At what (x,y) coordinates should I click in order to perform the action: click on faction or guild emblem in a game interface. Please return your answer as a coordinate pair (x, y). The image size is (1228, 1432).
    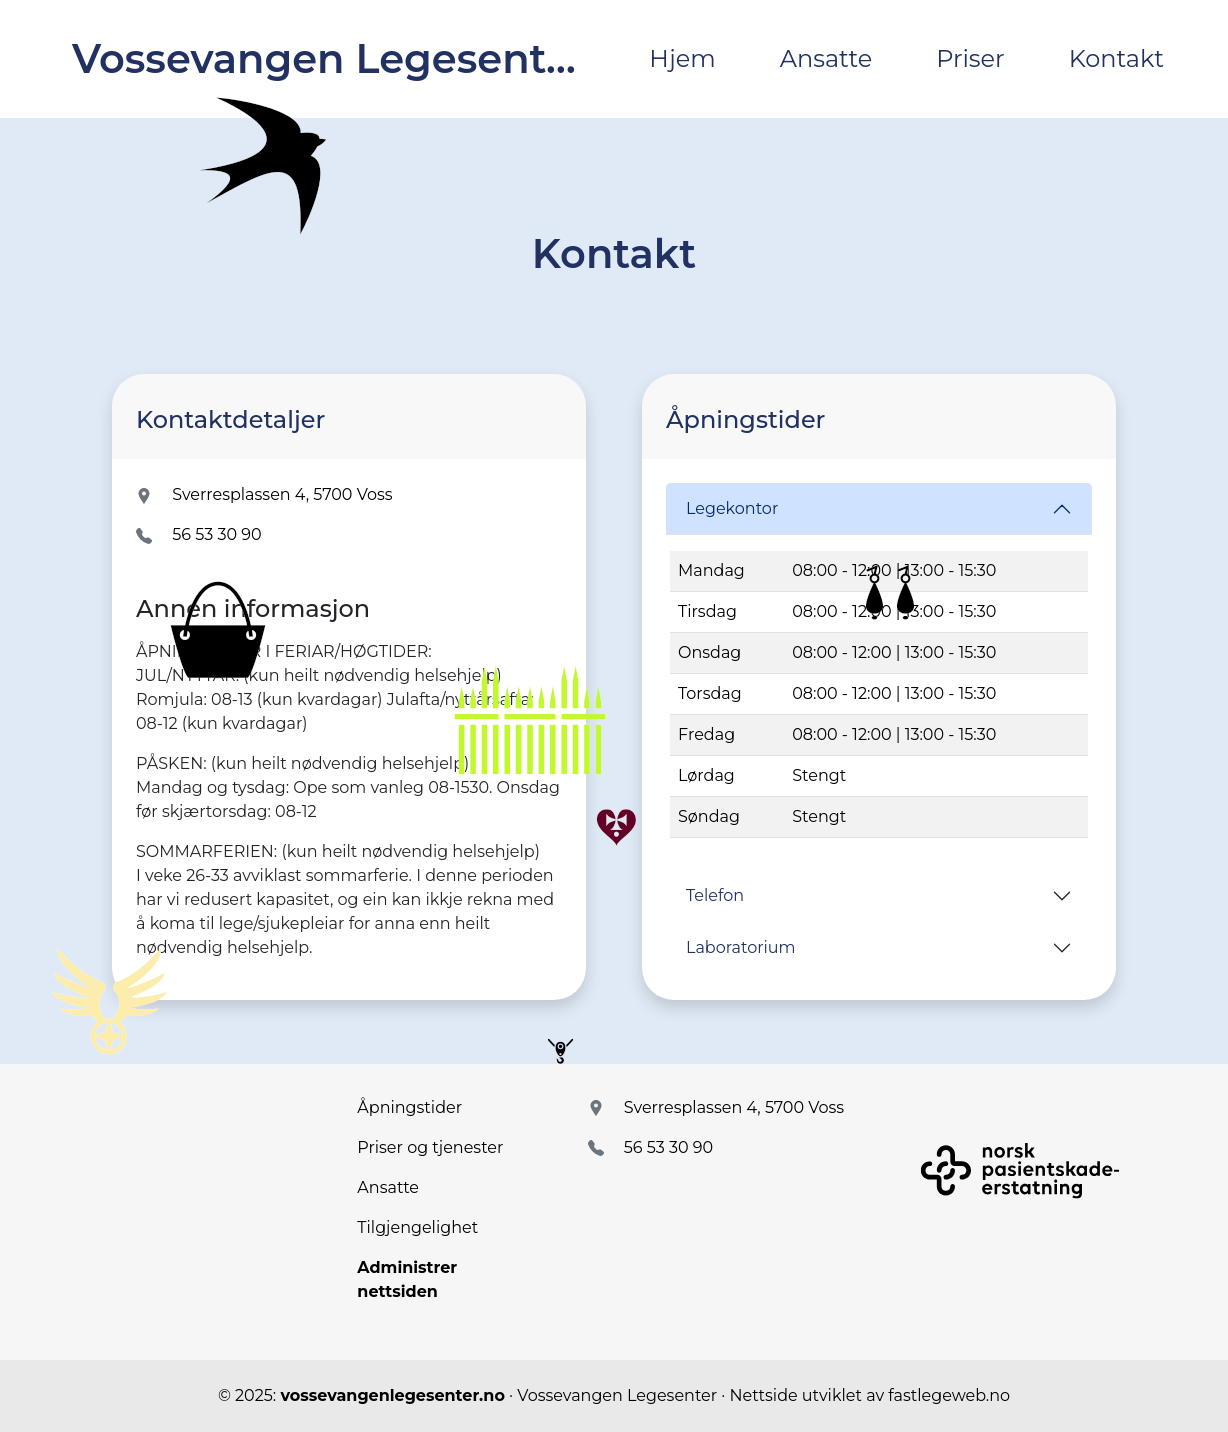
    Looking at the image, I should click on (109, 1002).